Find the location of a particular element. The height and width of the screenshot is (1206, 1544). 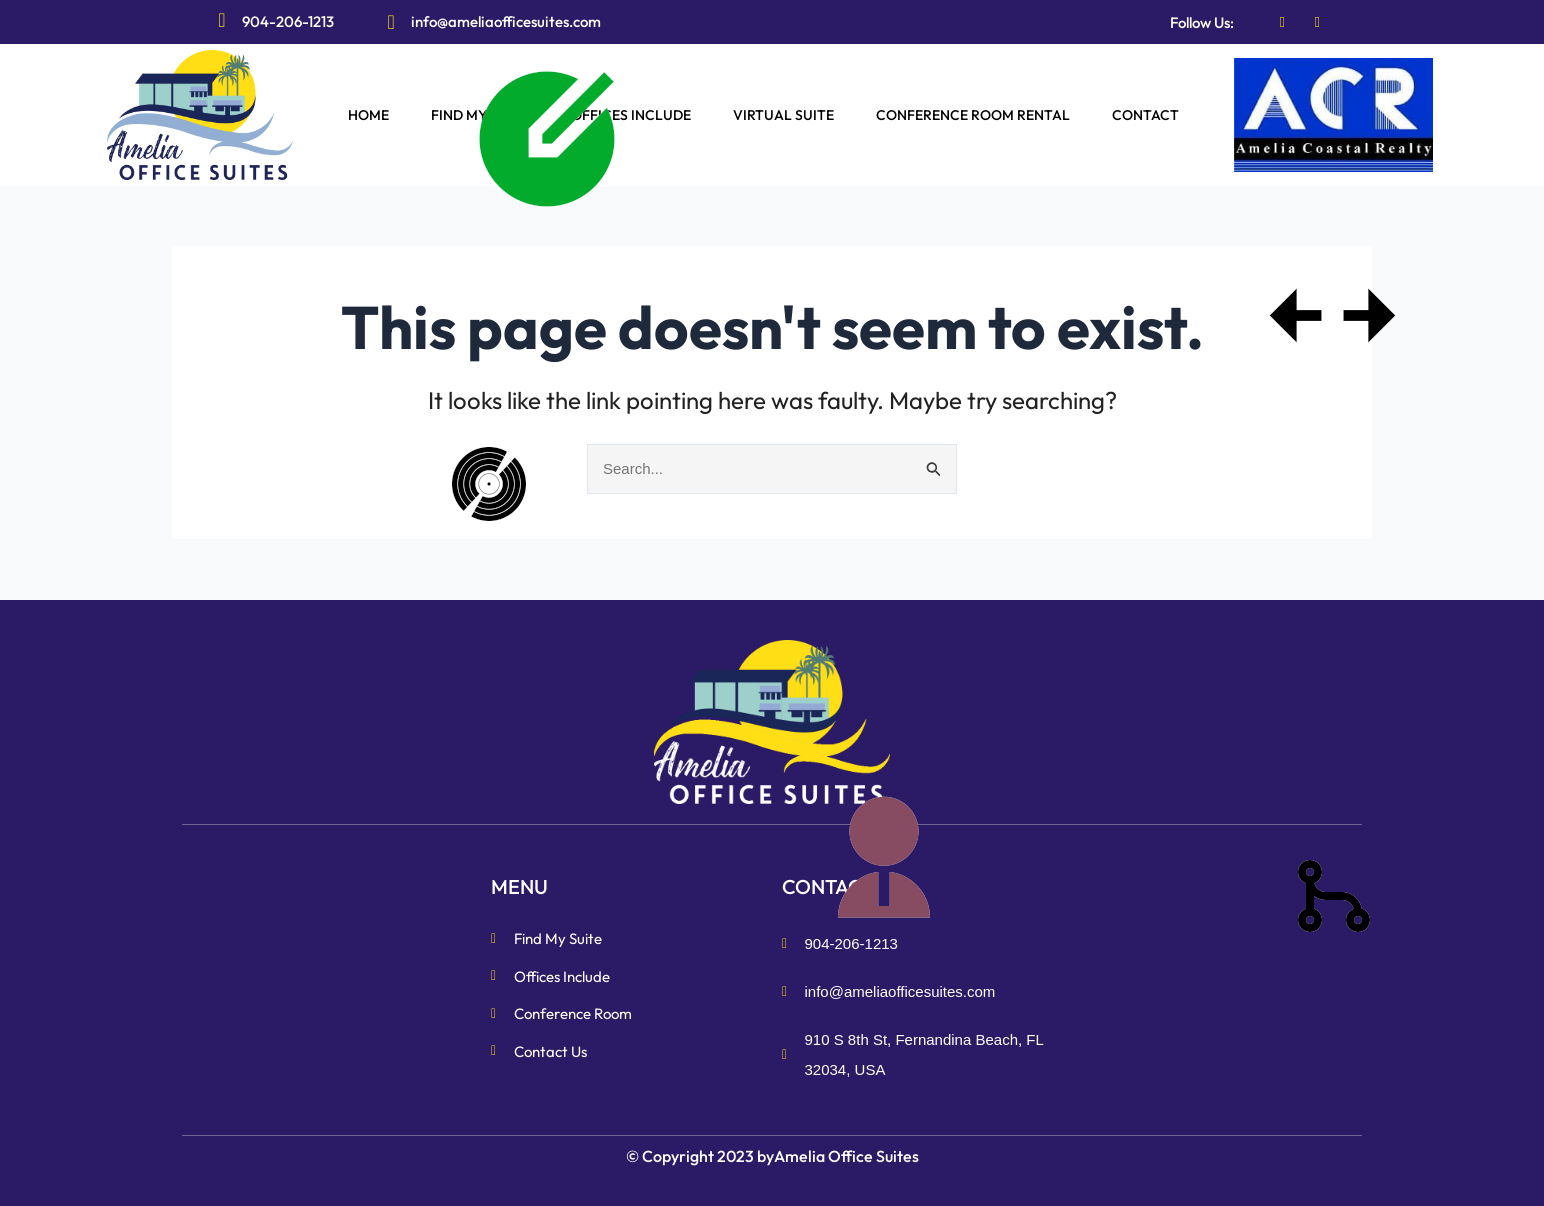

open discogs music database is located at coordinates (489, 484).